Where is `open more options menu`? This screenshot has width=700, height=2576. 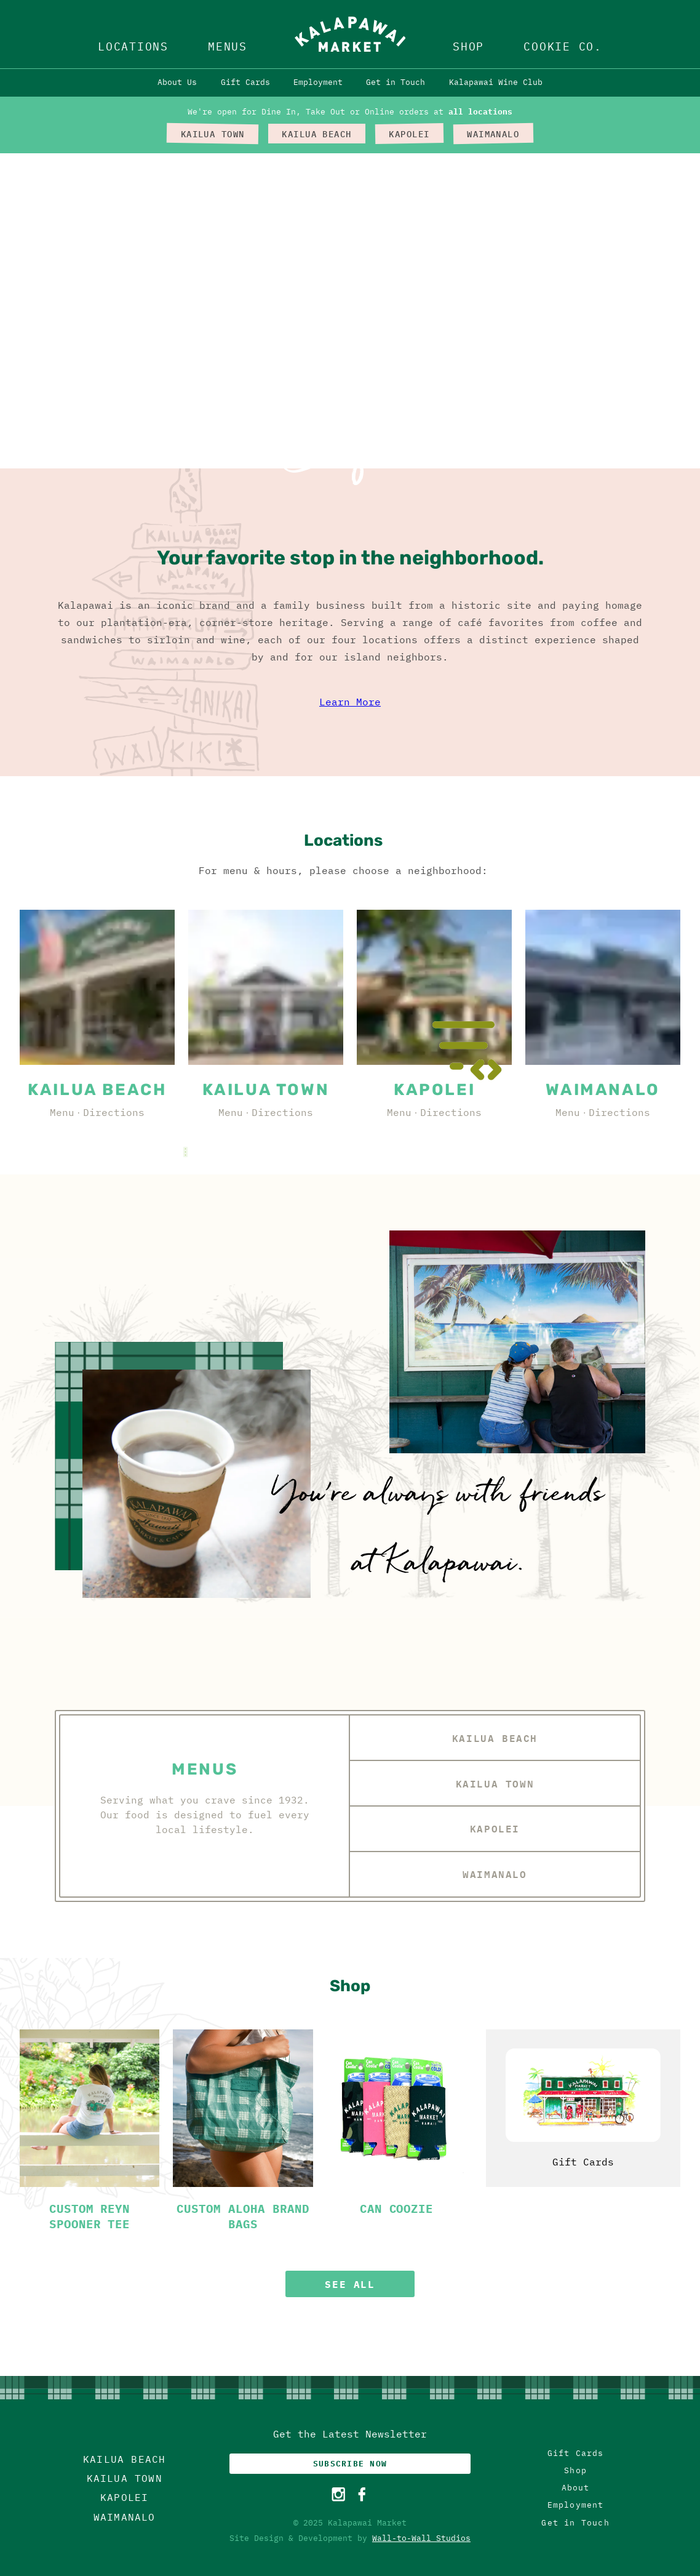 open more options menu is located at coordinates (185, 1152).